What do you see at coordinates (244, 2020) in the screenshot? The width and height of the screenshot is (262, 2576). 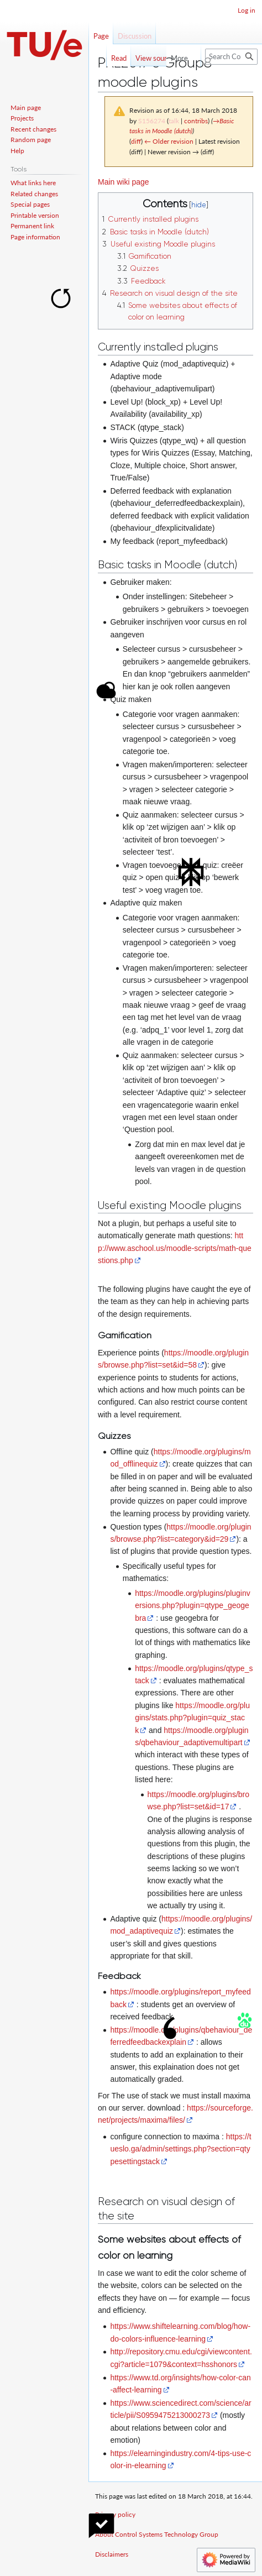 I see `open Baidu app` at bounding box center [244, 2020].